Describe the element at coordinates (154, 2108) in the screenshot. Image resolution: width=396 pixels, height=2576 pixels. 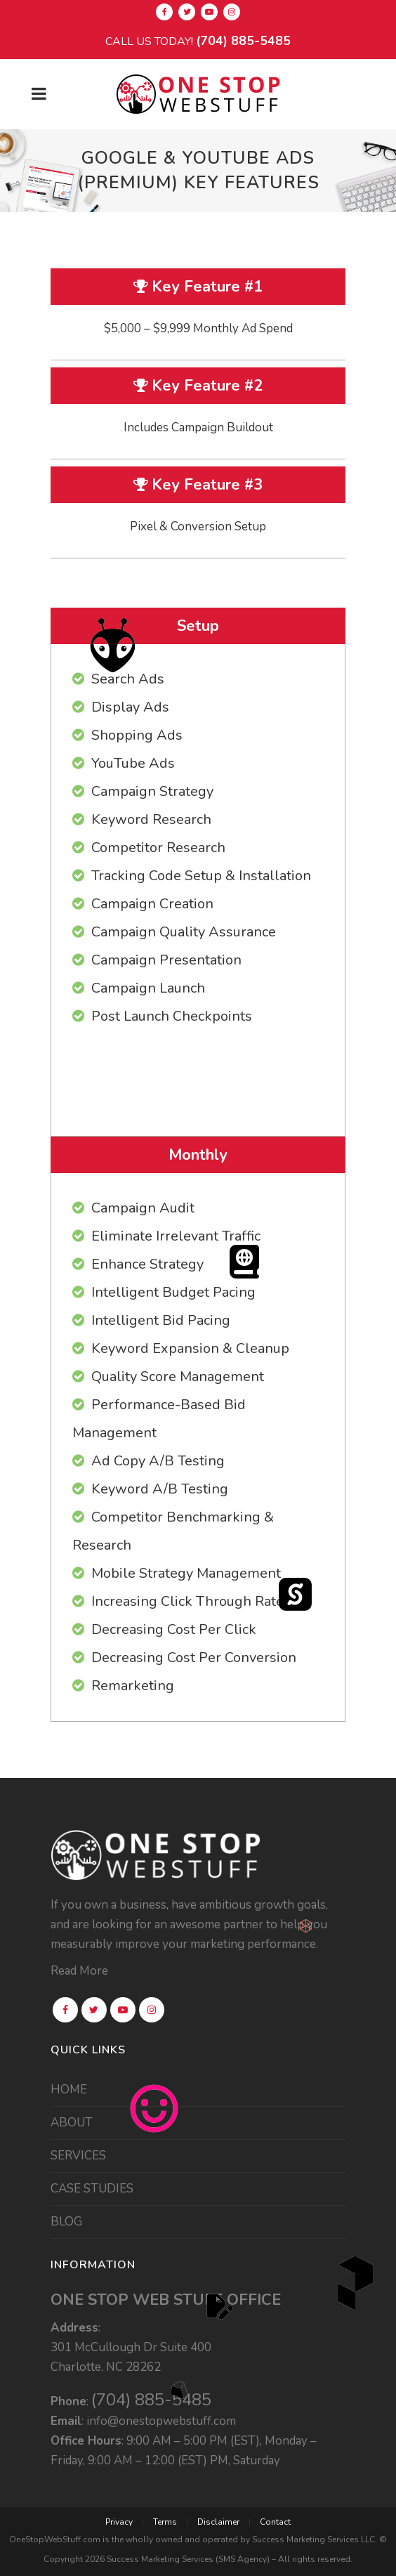
I see `add a reaction or emoji to a message` at that location.